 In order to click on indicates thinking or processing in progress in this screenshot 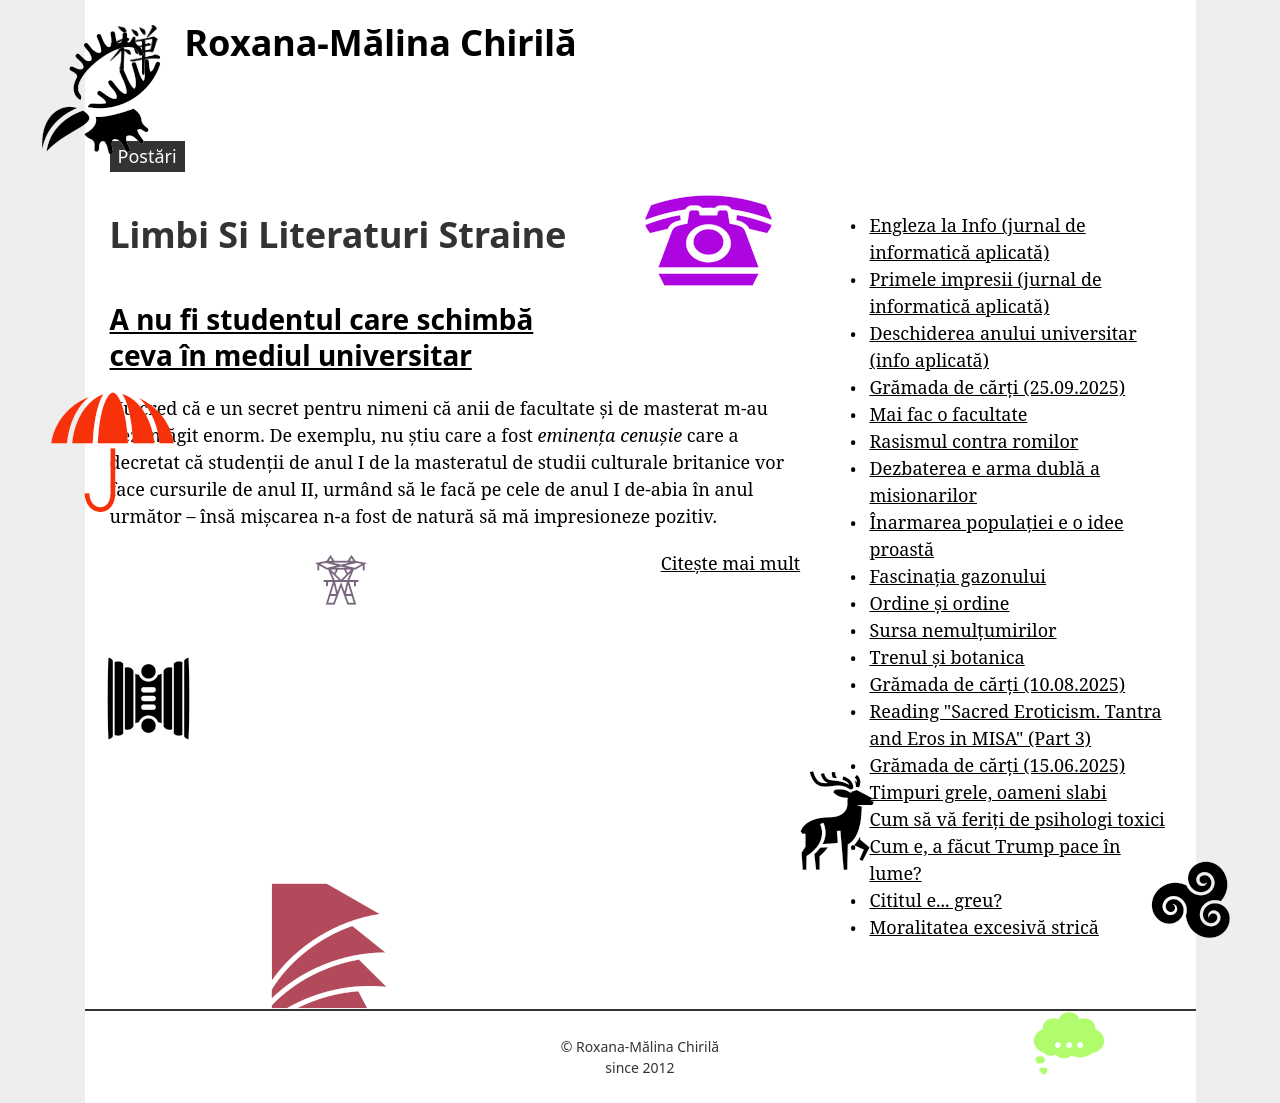, I will do `click(1069, 1042)`.